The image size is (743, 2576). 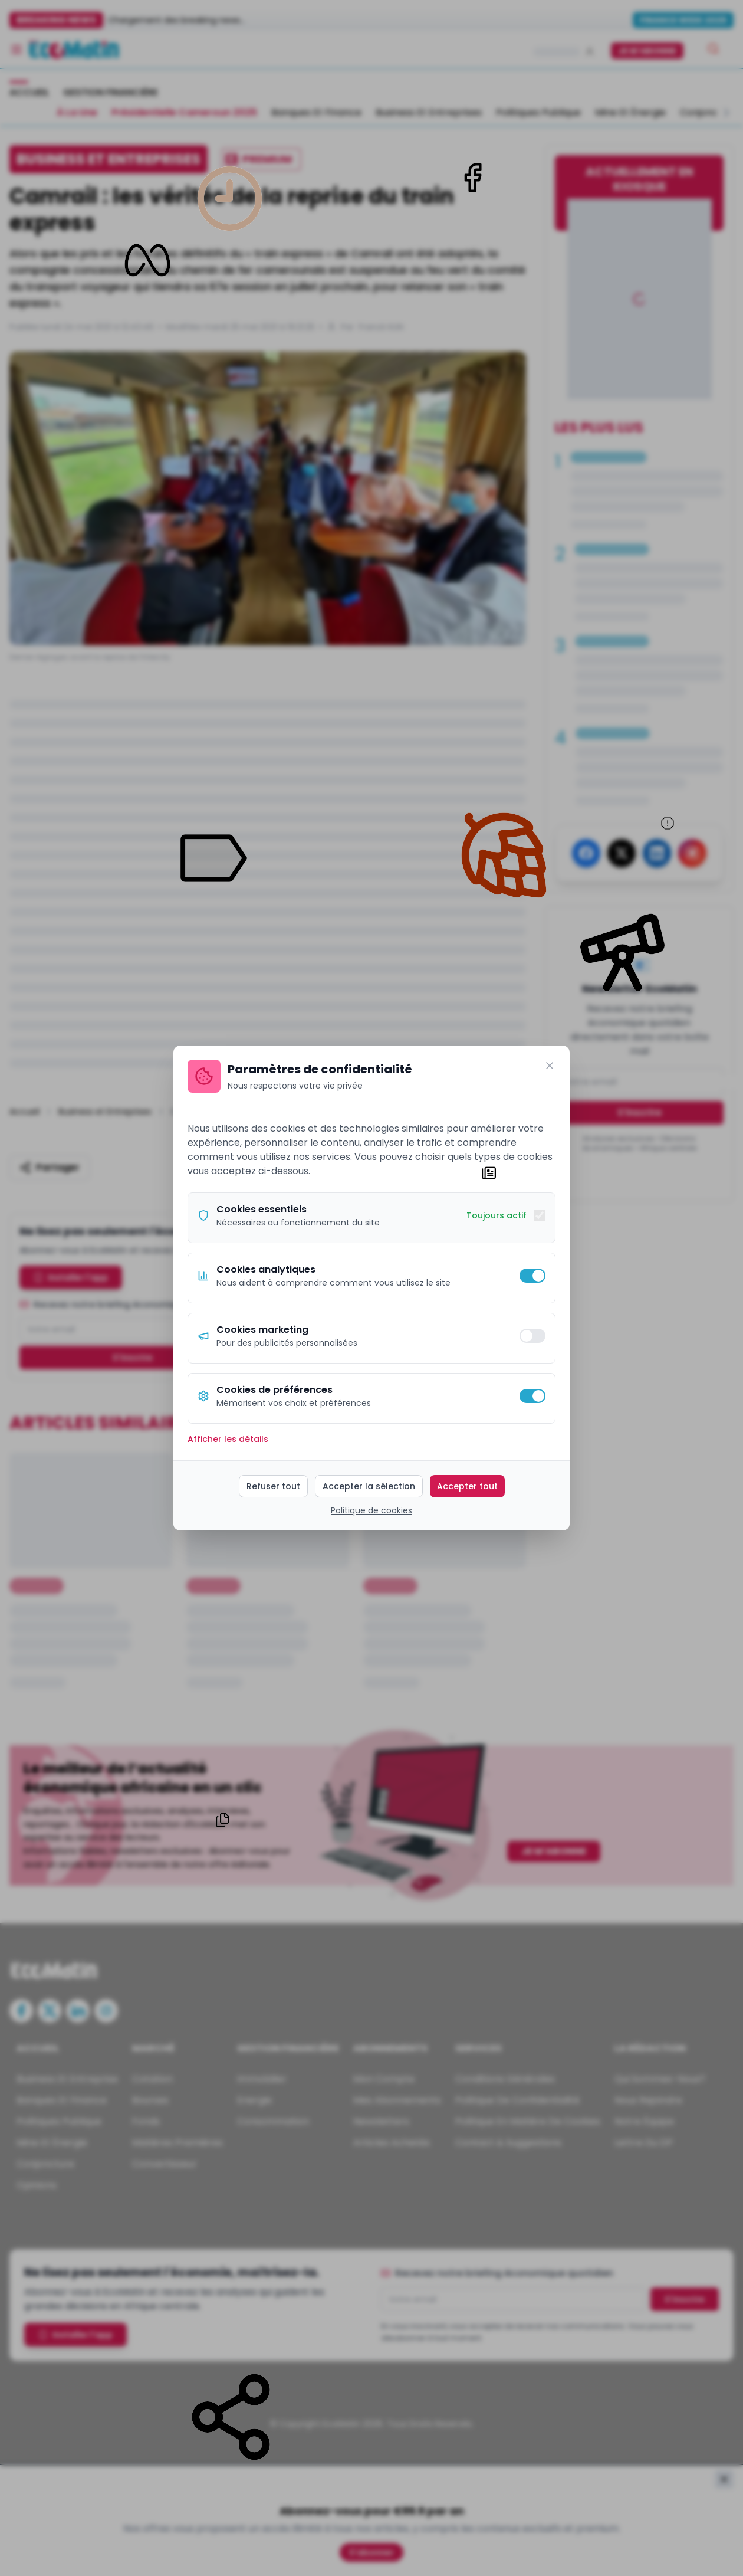 I want to click on meta company logo, so click(x=147, y=260).